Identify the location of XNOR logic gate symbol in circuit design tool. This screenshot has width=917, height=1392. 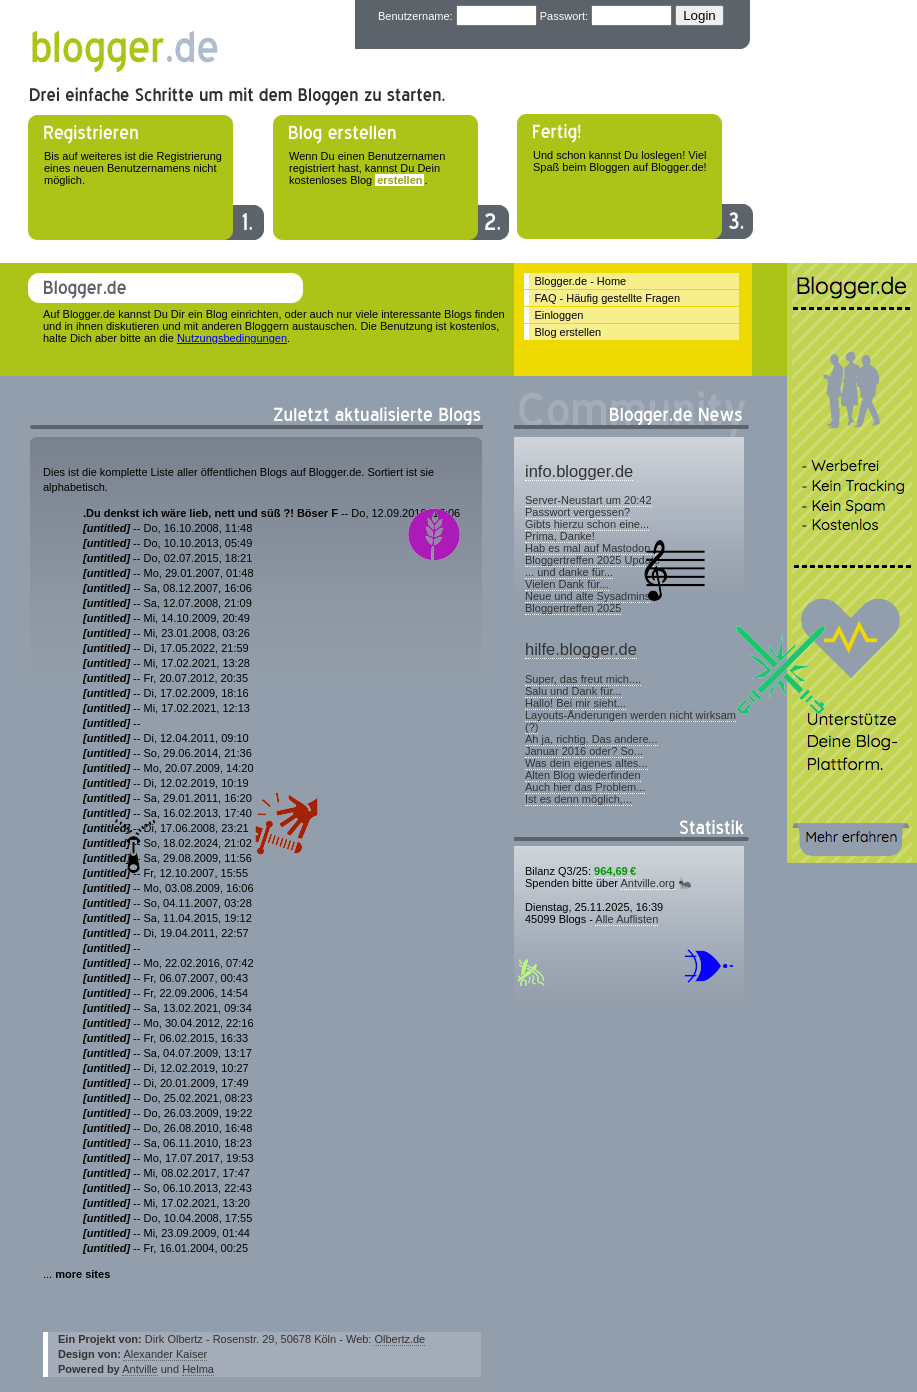
(709, 966).